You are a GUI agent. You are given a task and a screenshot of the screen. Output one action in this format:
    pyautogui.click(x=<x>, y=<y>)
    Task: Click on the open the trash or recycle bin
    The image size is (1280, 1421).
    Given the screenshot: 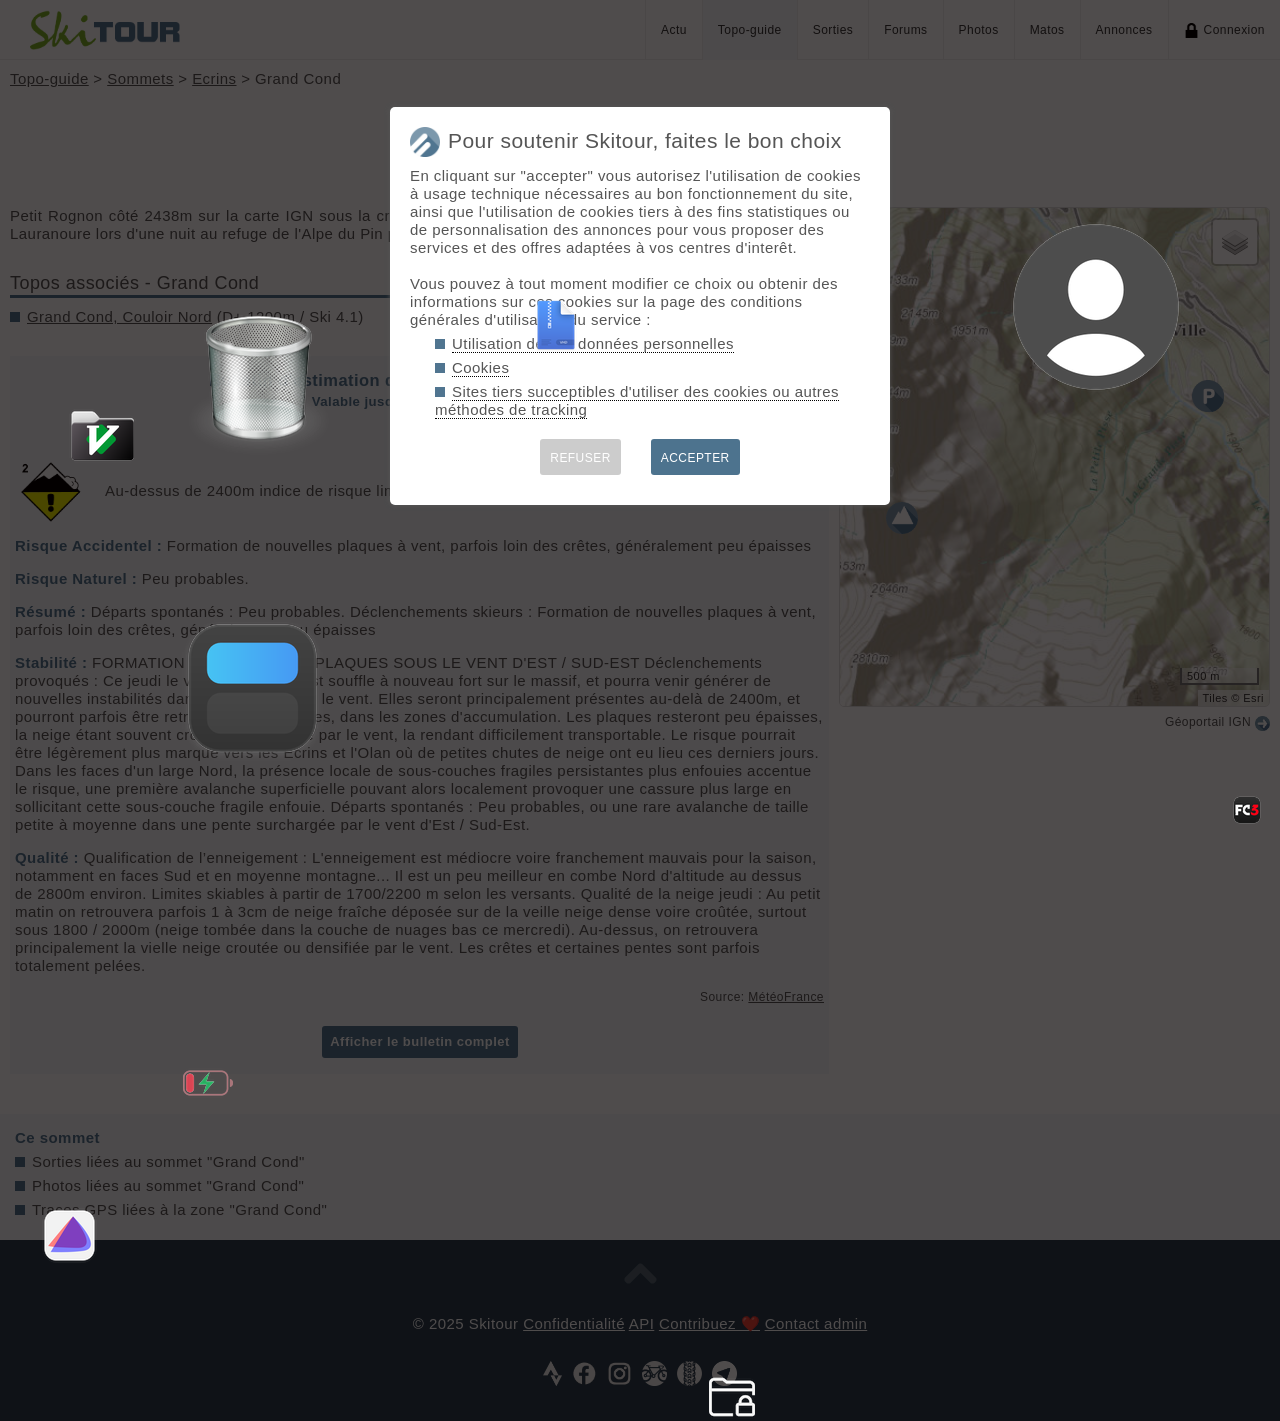 What is the action you would take?
    pyautogui.click(x=257, y=373)
    